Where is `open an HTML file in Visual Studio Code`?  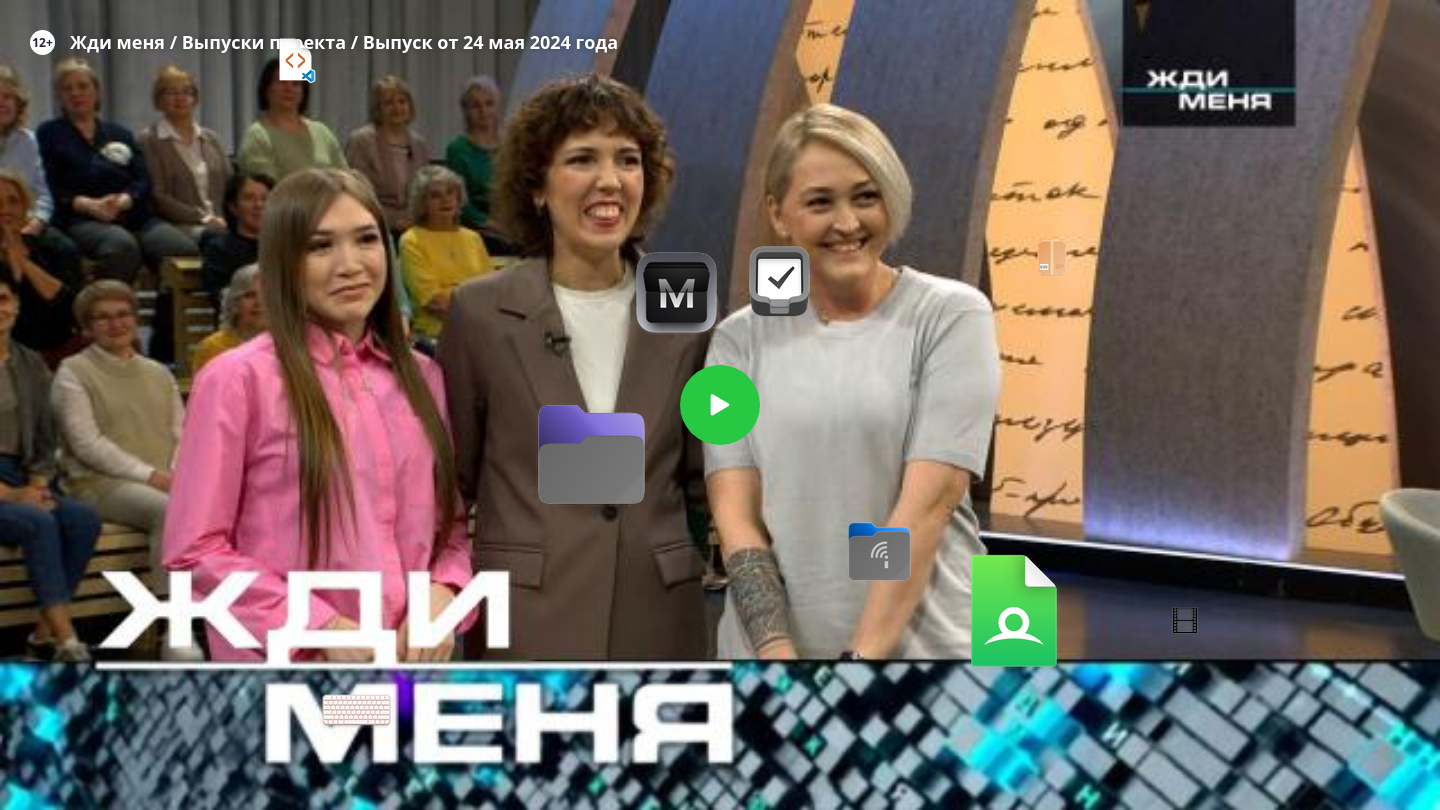 open an HTML file in Visual Studio Code is located at coordinates (295, 60).